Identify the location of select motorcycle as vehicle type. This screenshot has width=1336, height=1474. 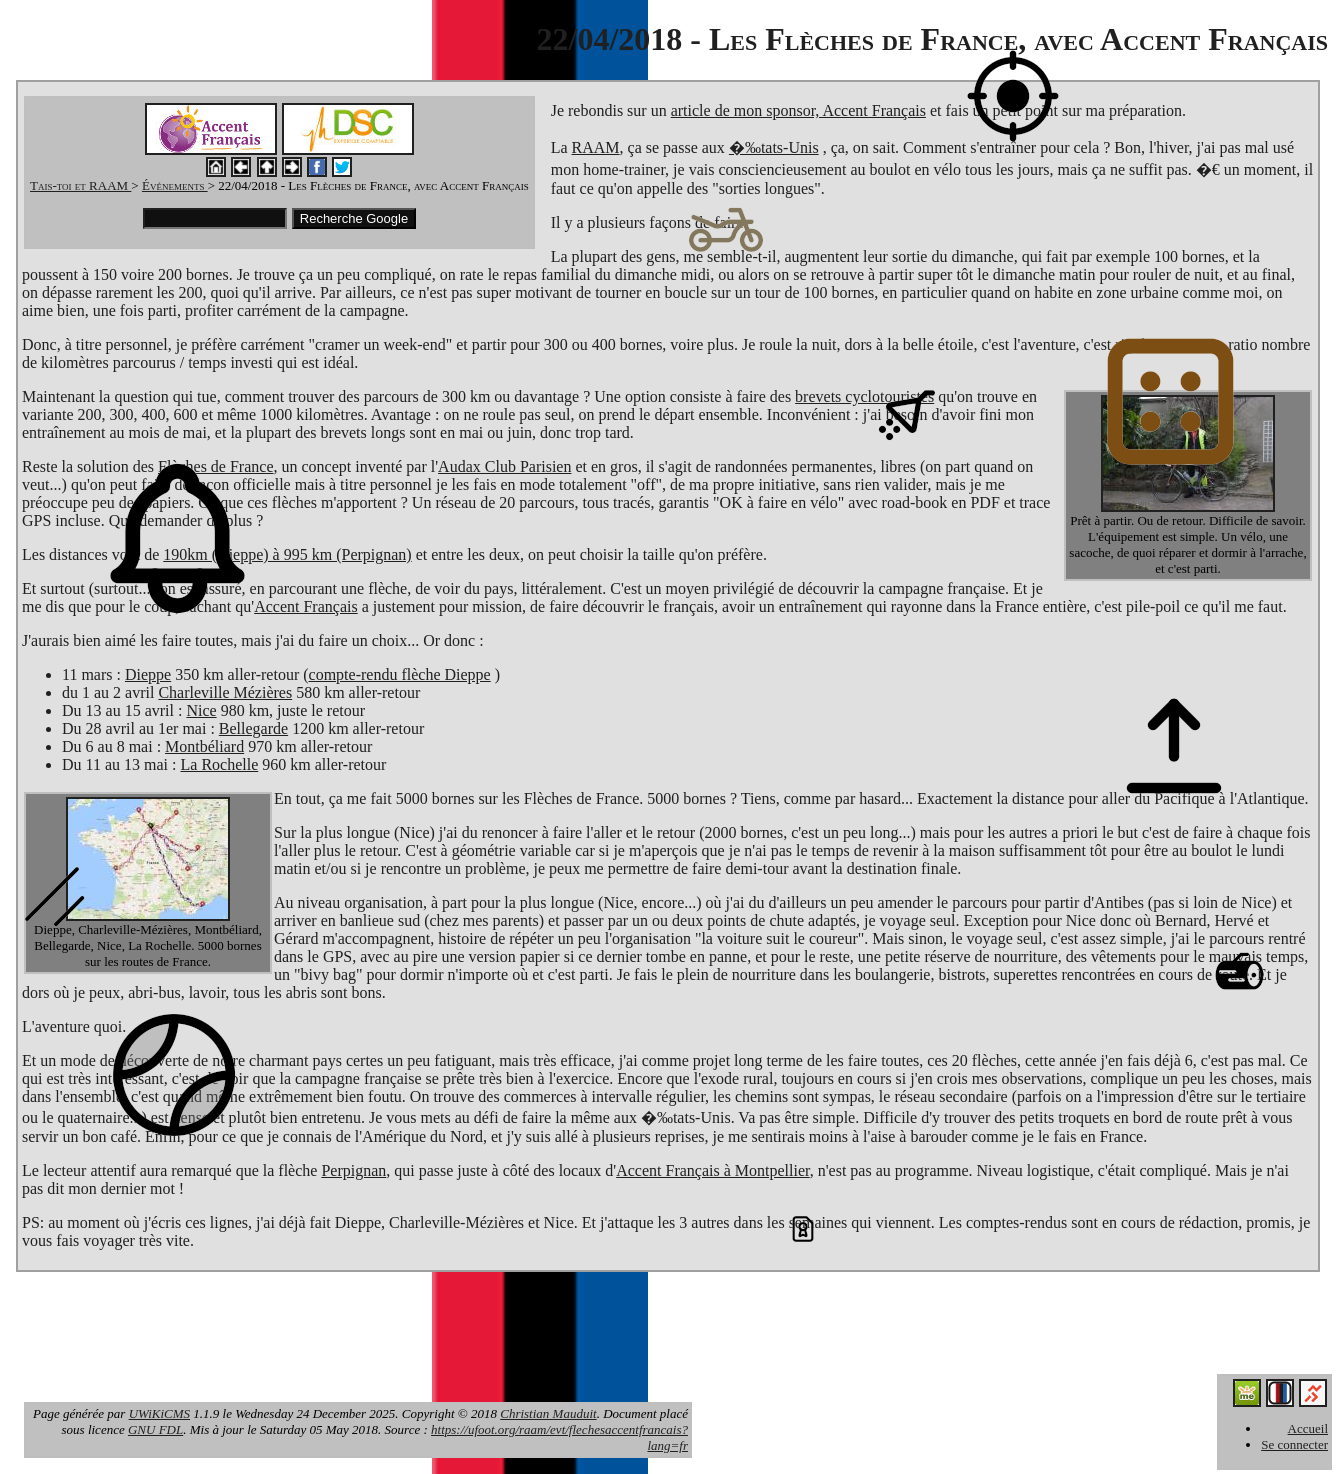
(726, 231).